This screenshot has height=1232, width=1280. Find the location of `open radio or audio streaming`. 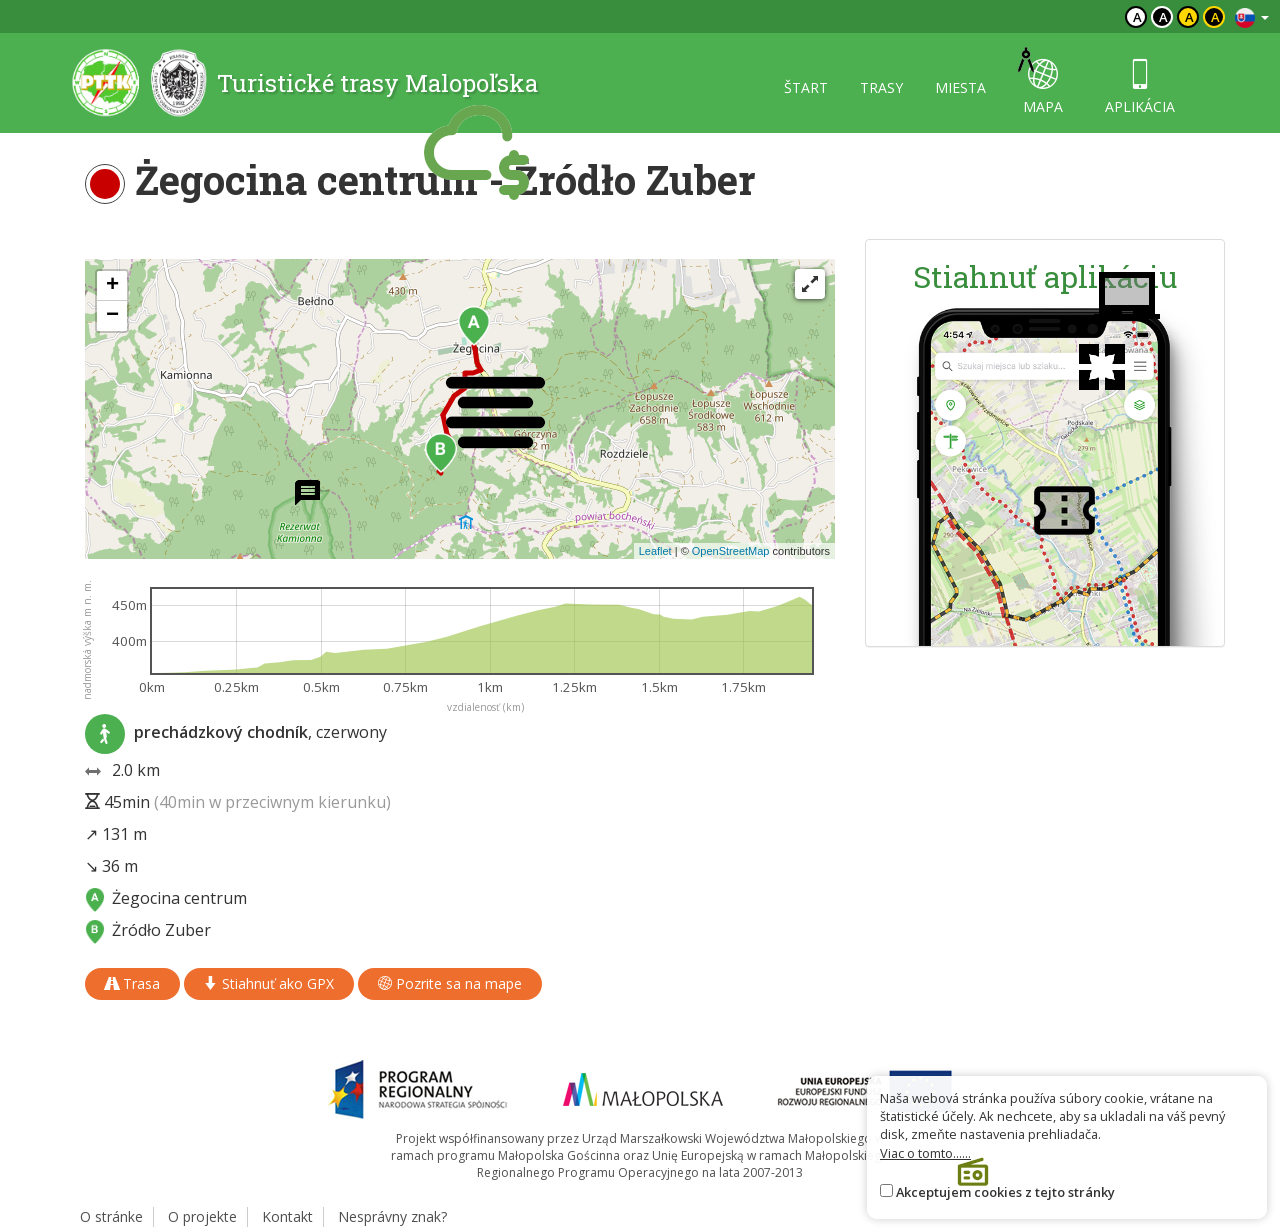

open radio or audio streaming is located at coordinates (973, 1174).